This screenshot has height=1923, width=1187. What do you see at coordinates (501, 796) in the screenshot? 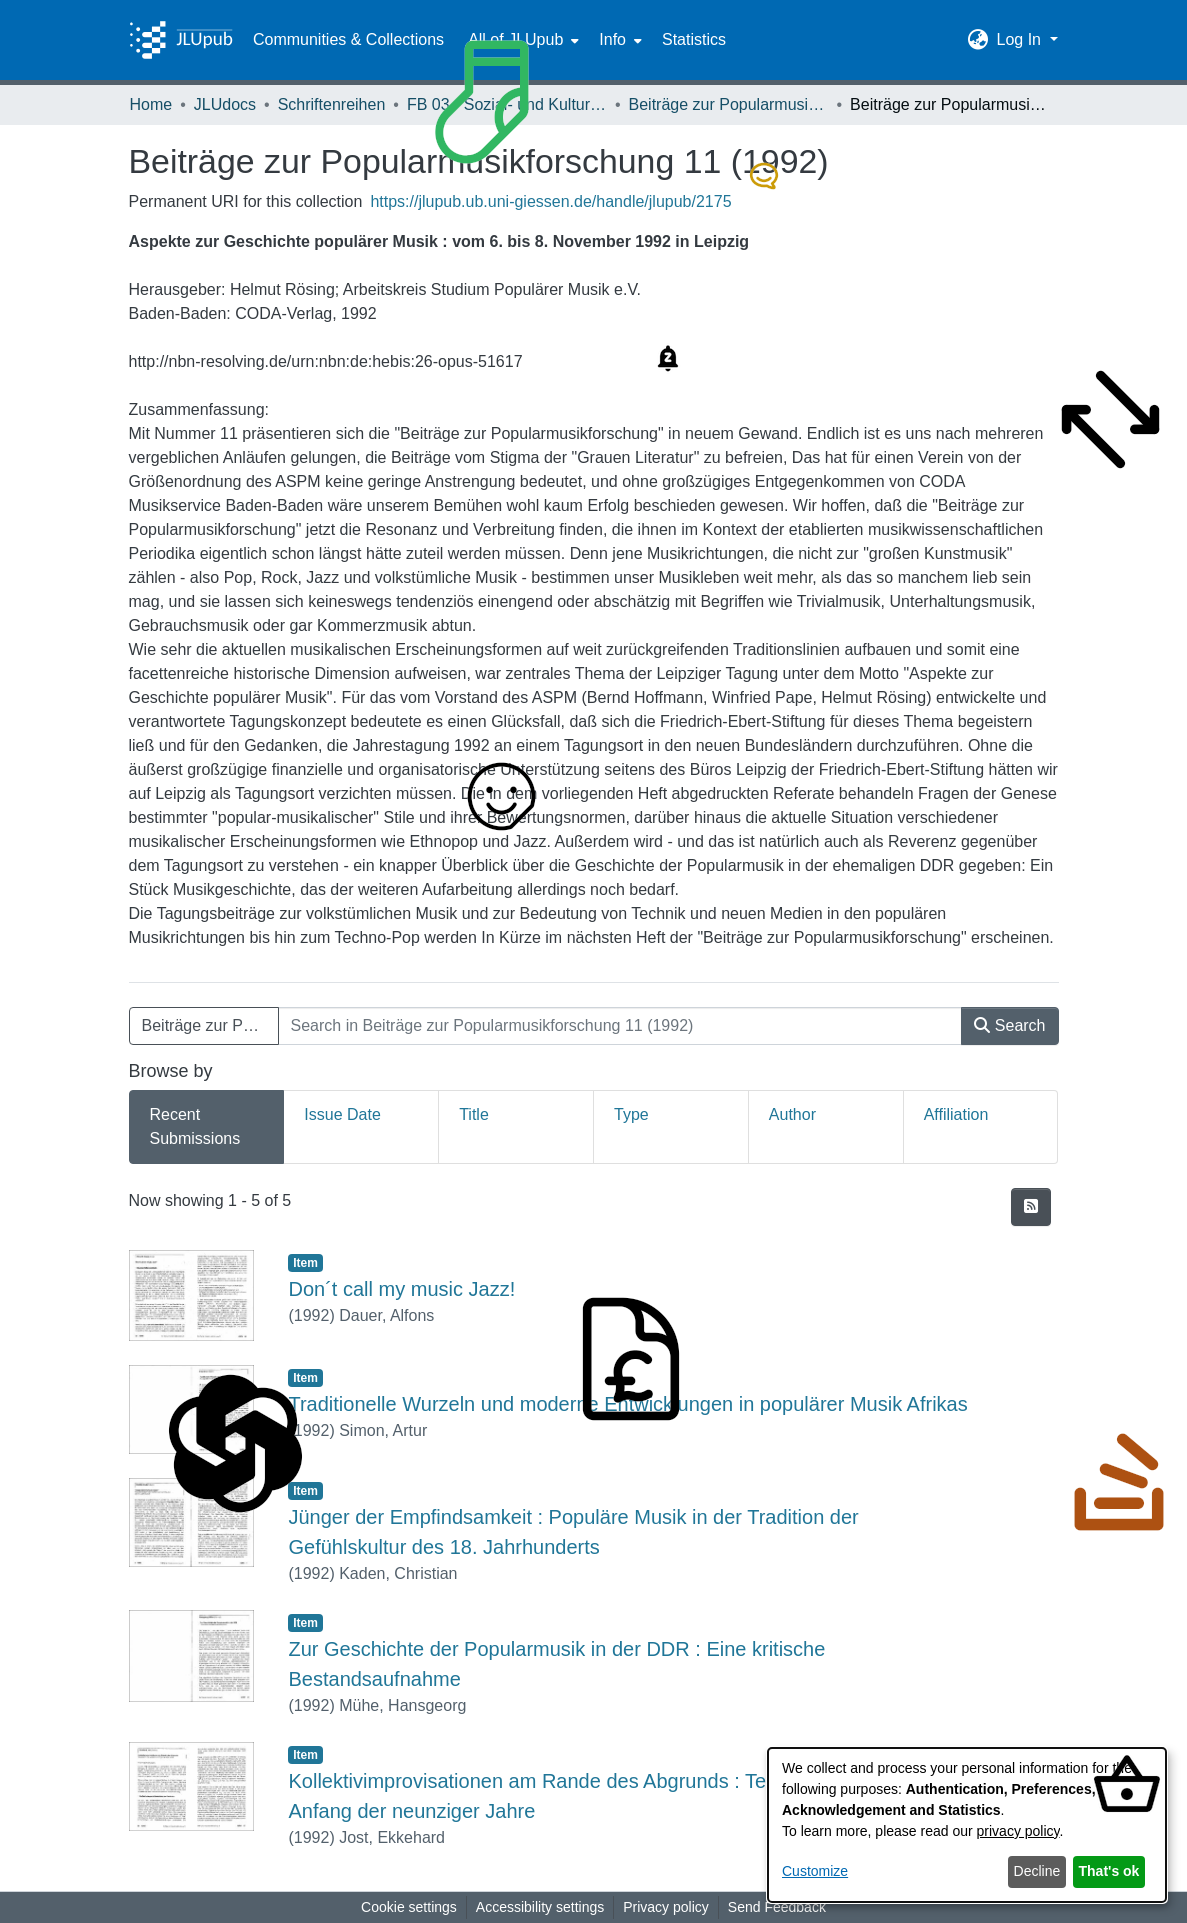
I see `add a sticker to your message` at bounding box center [501, 796].